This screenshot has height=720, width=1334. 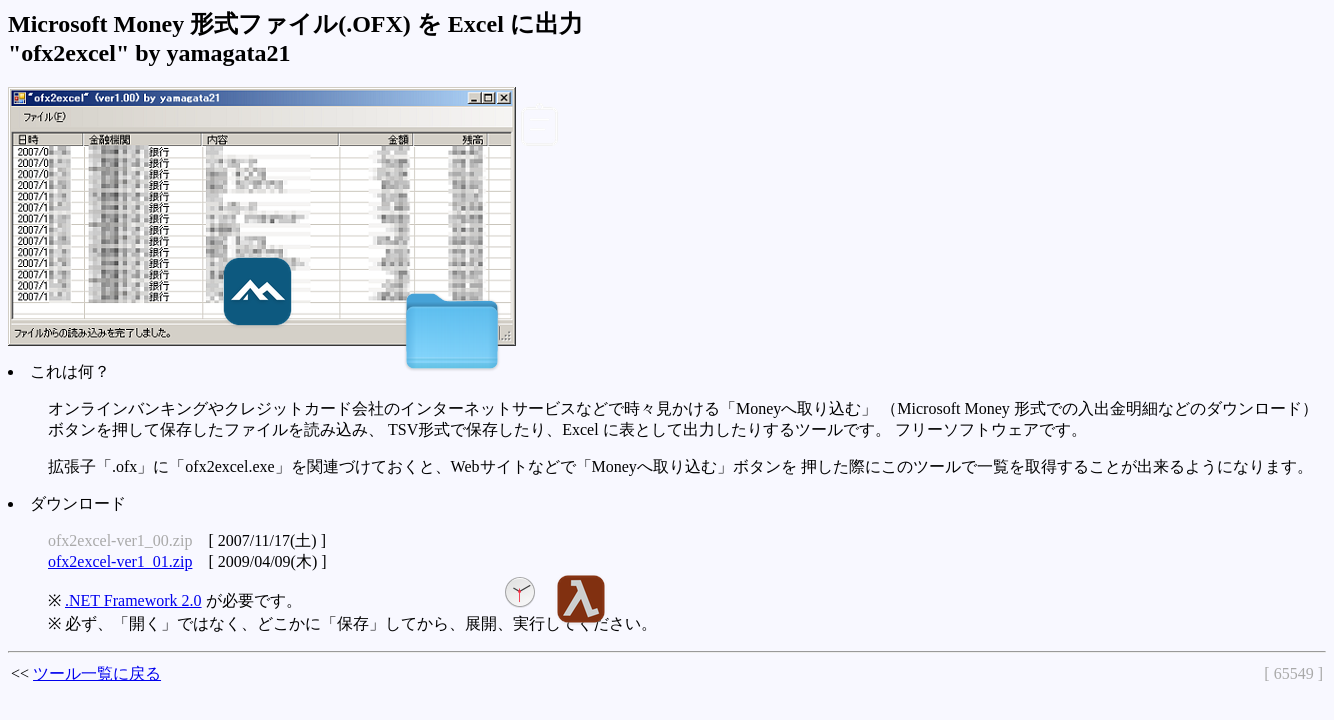 What do you see at coordinates (539, 124) in the screenshot?
I see `access clipboard history` at bounding box center [539, 124].